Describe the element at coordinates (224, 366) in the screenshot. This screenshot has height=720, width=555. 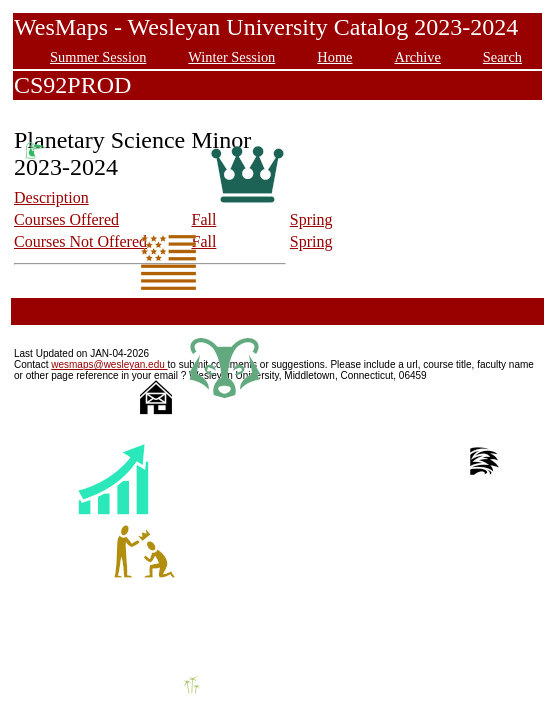
I see `badger character or mascot icon` at that location.